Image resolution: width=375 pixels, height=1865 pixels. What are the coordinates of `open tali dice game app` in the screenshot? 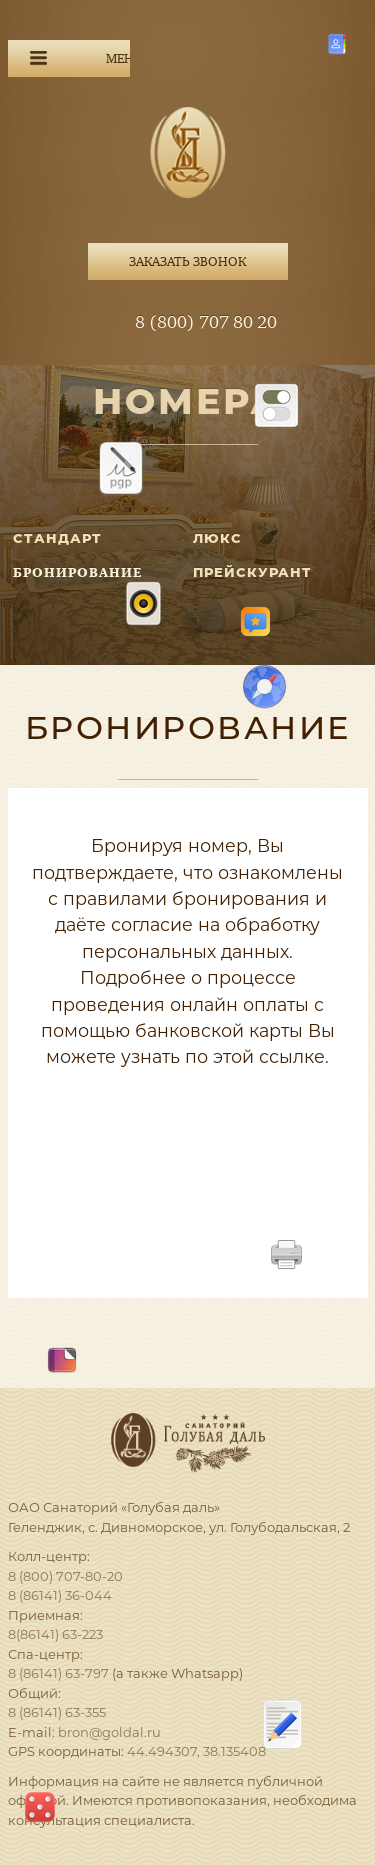 It's located at (40, 1807).